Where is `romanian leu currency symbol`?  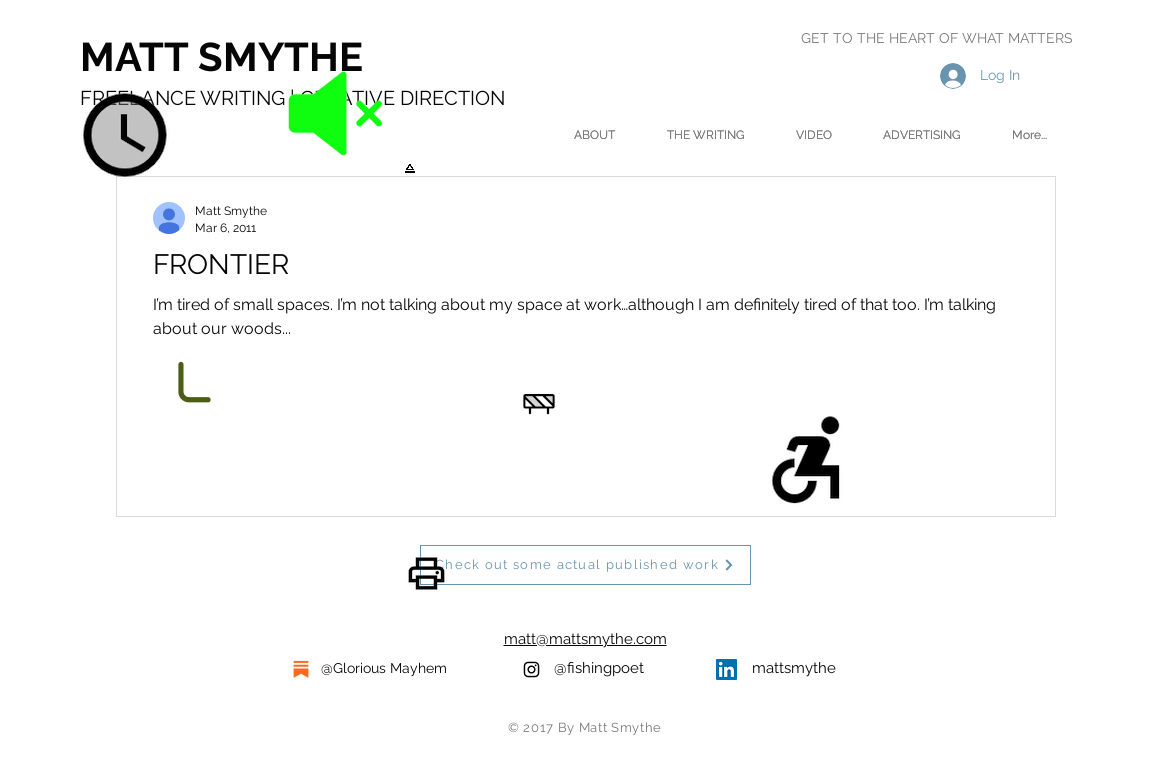
romanian leu currency symbol is located at coordinates (194, 383).